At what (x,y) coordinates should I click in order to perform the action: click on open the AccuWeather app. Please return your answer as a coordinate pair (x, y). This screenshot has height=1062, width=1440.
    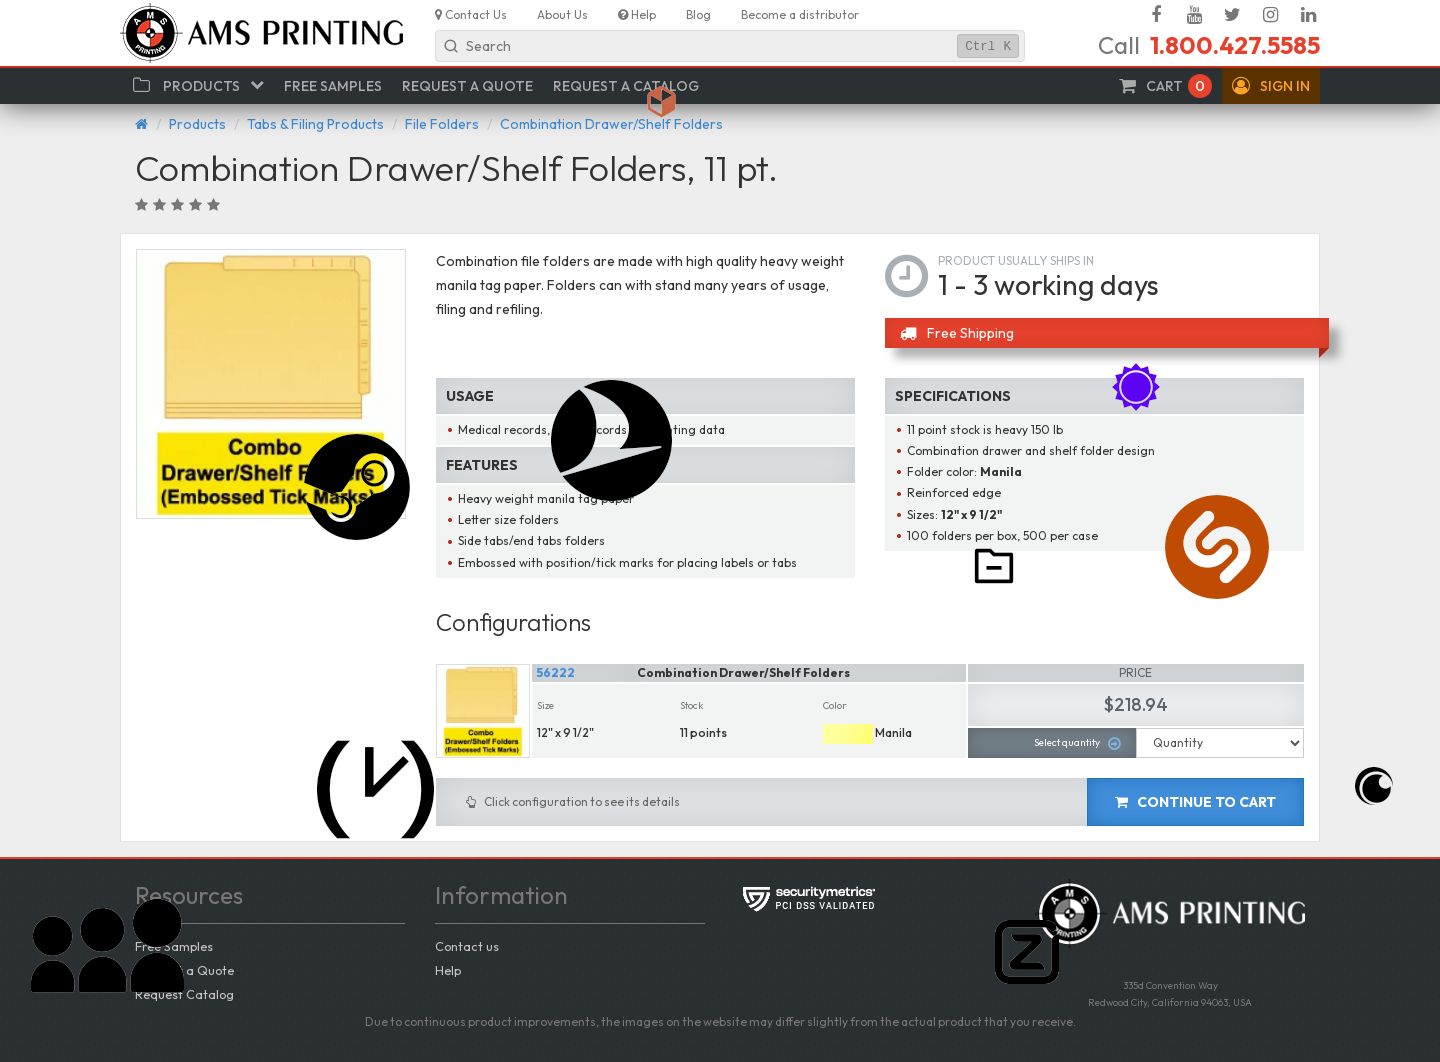
    Looking at the image, I should click on (1136, 387).